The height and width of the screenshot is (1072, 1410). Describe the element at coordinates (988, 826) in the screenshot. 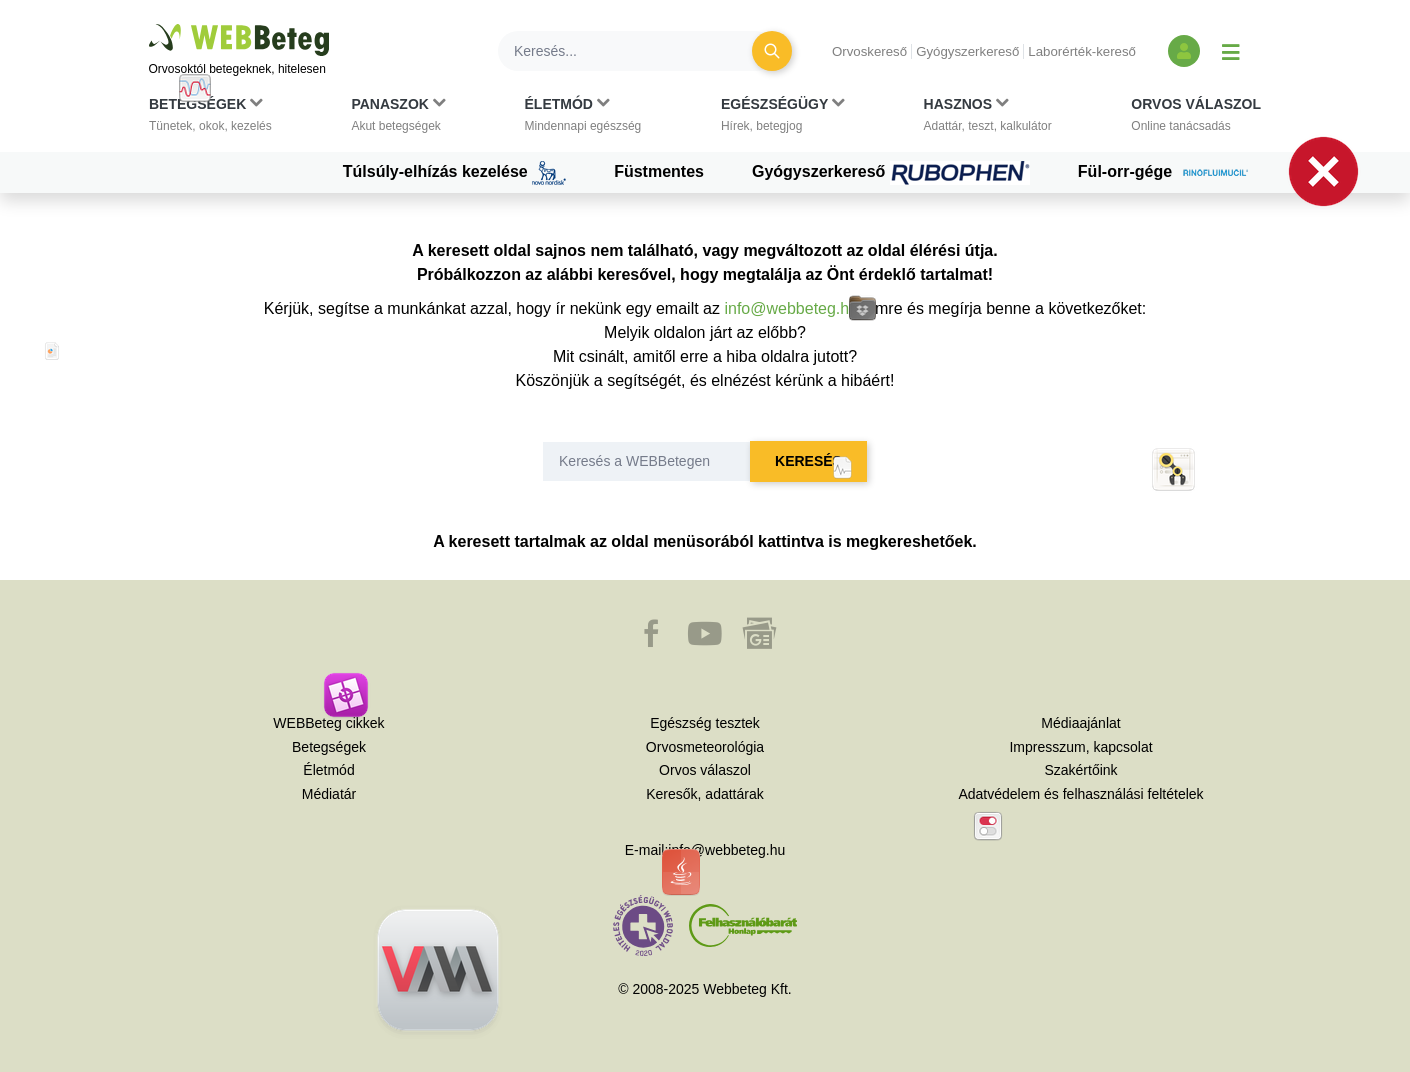

I see `open gnome tweaks settings` at that location.